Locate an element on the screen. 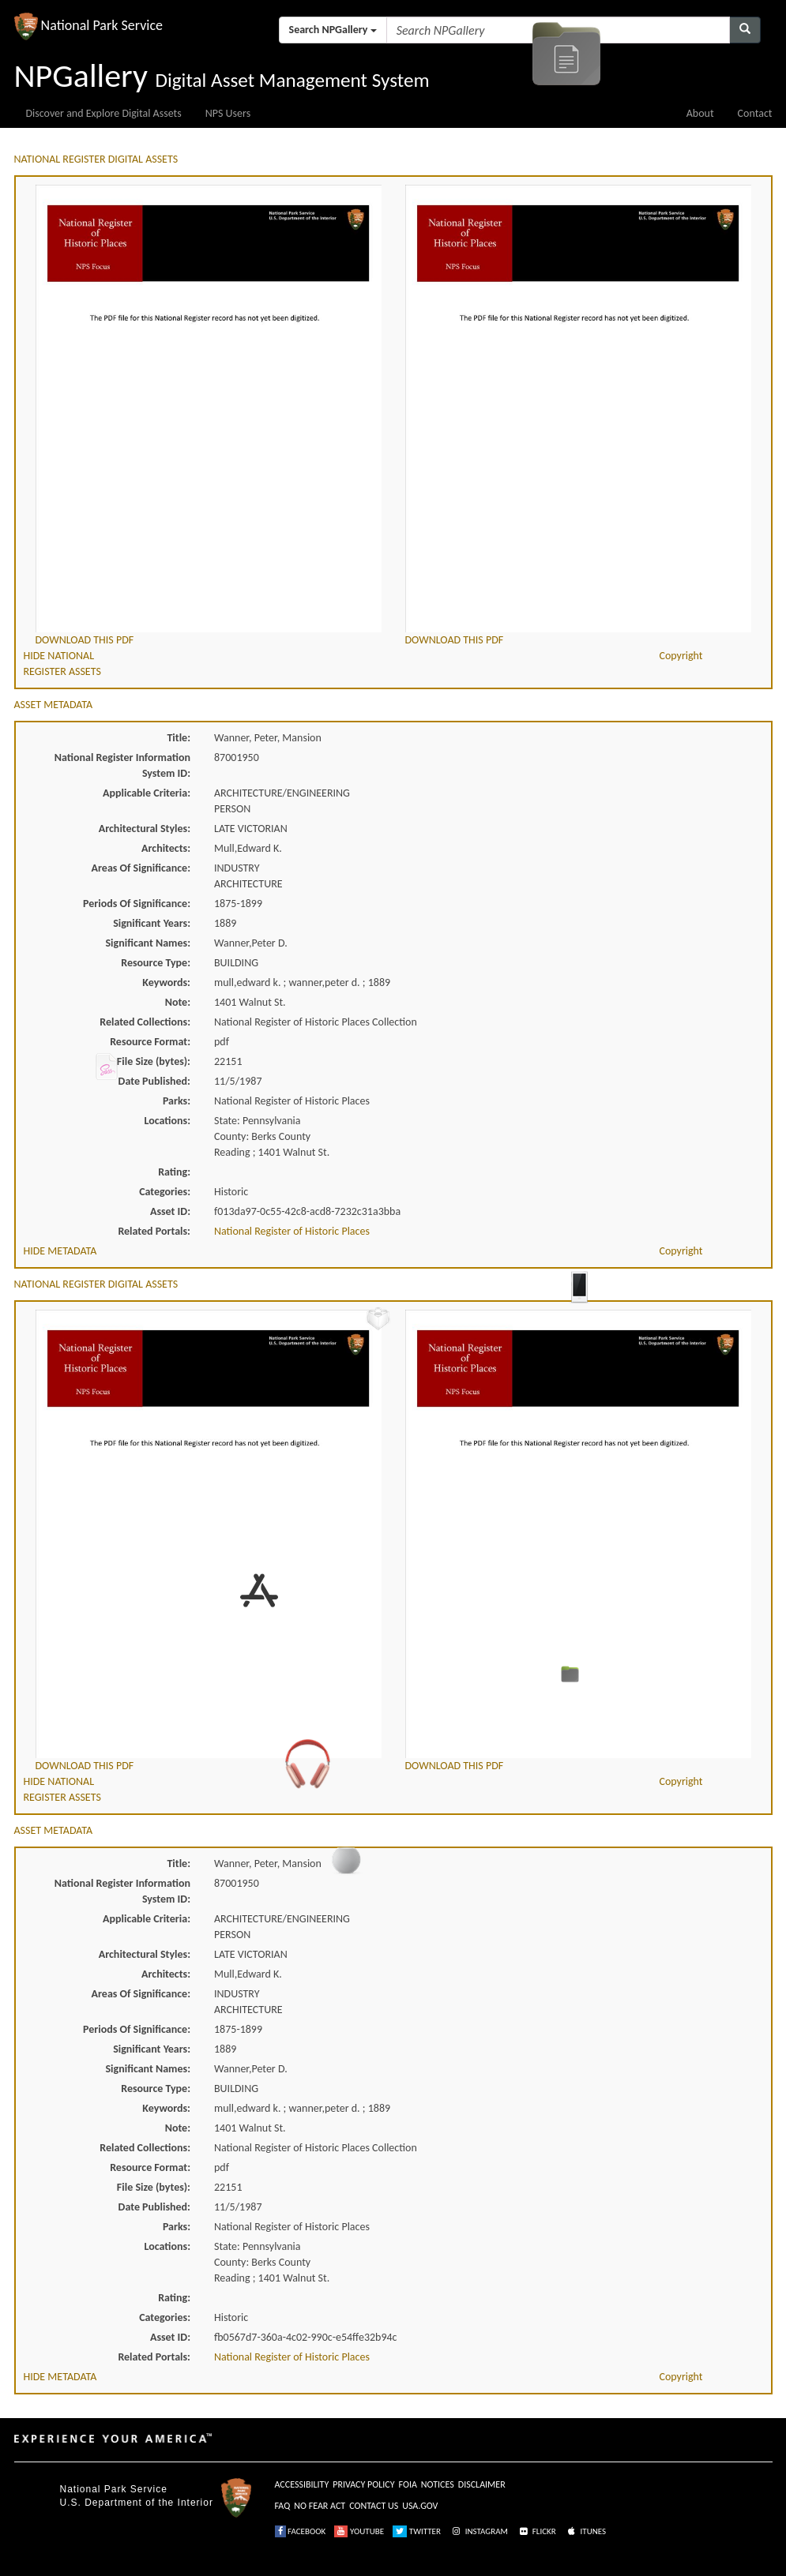  indicates a connected iPod nano device is located at coordinates (579, 1287).